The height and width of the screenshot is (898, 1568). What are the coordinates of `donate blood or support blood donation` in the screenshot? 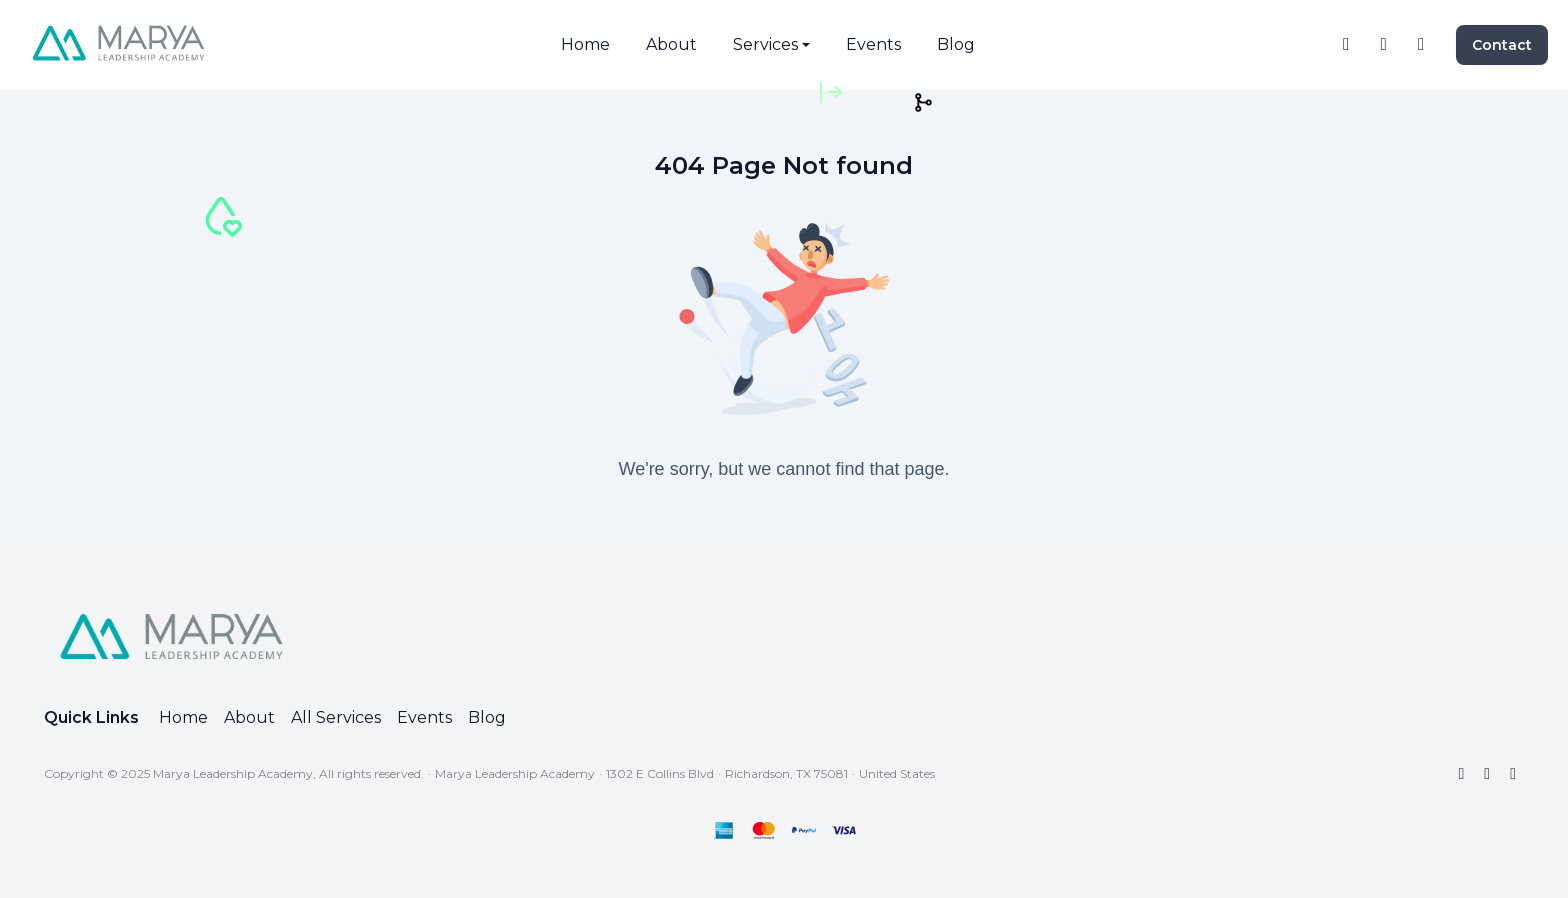 It's located at (221, 216).